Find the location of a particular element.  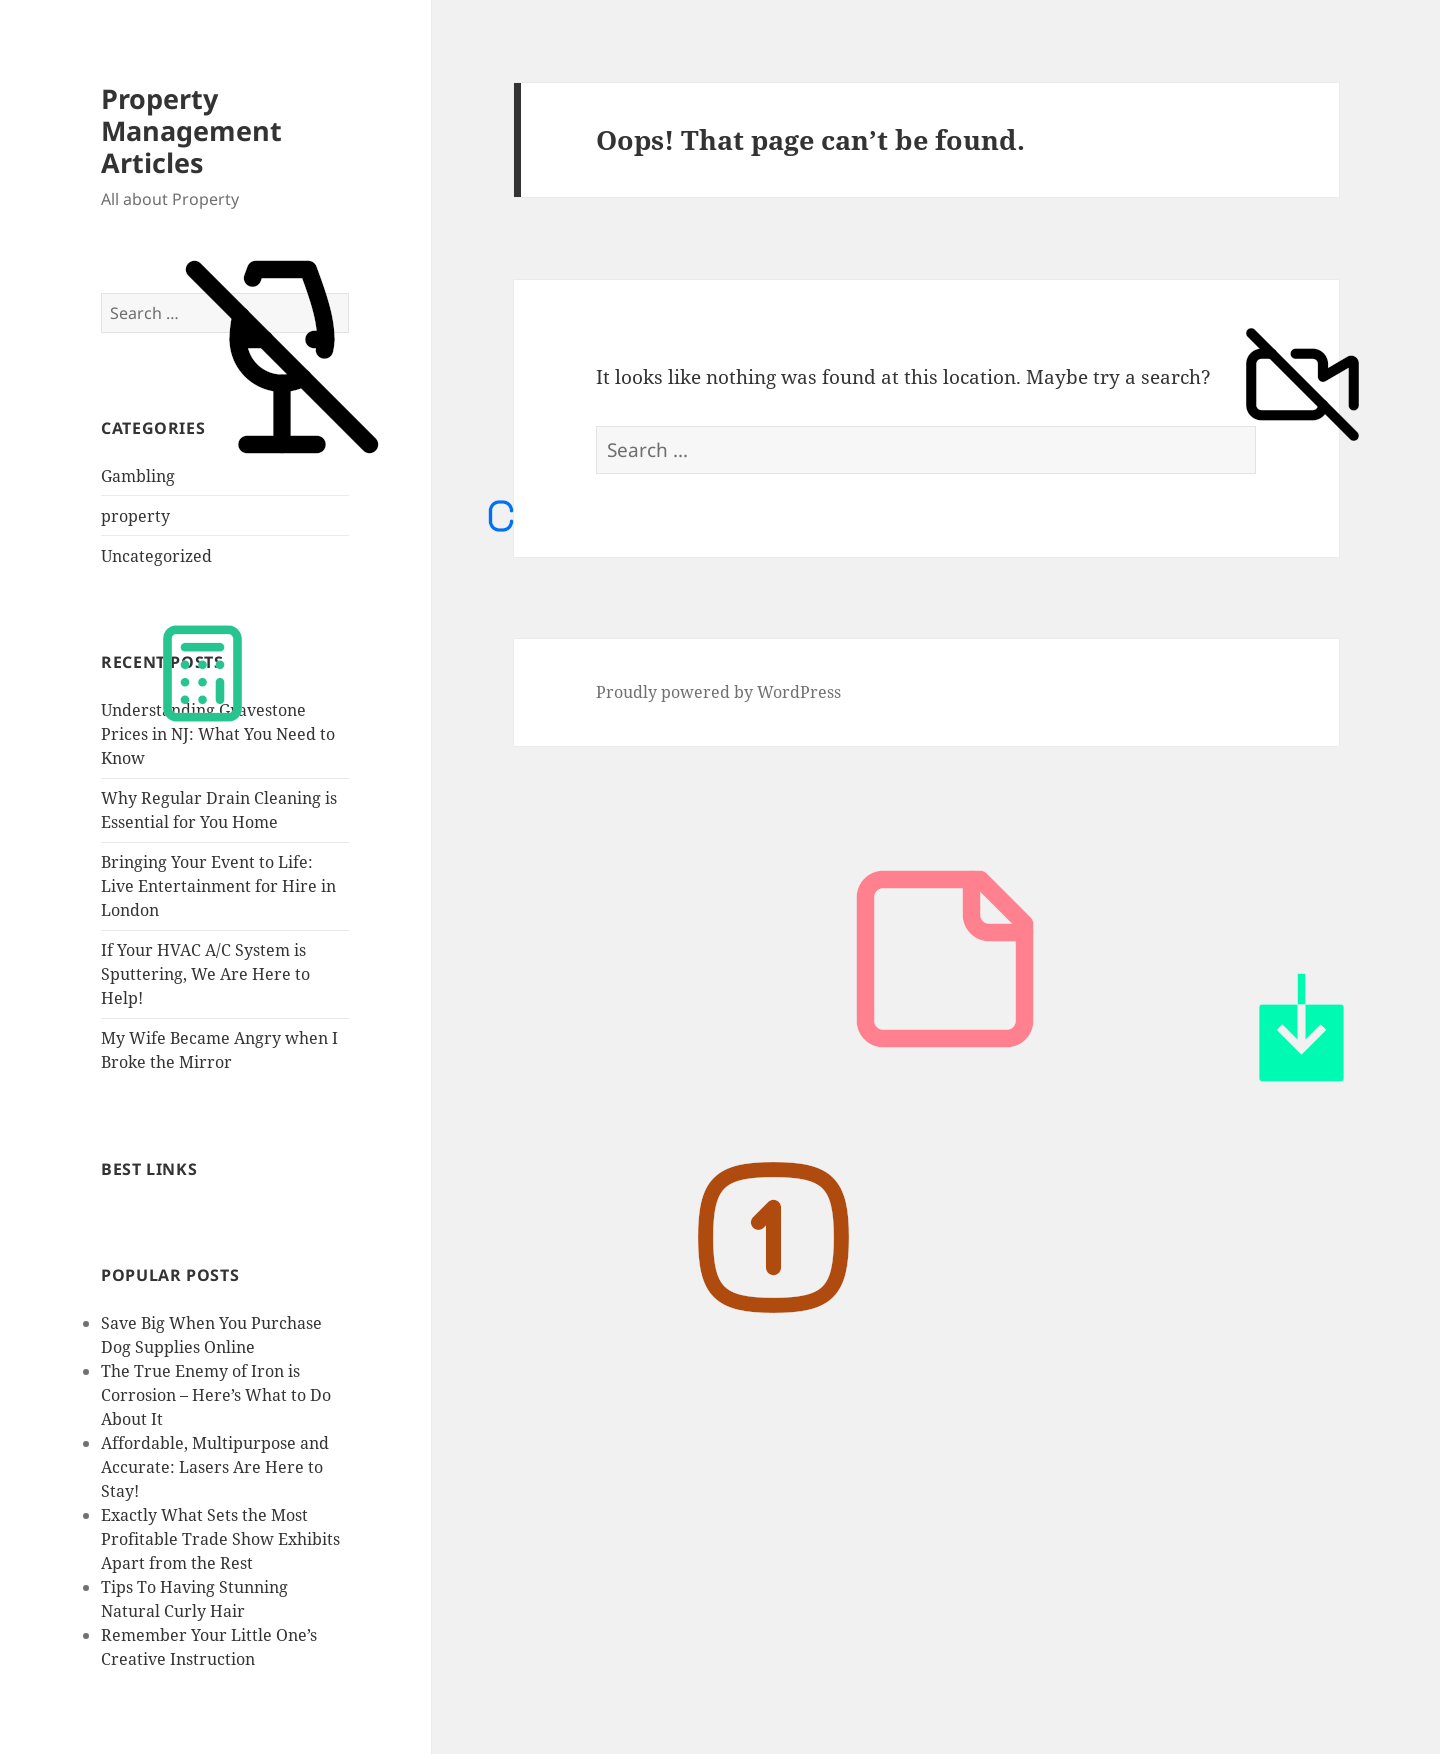

download a file to your device is located at coordinates (1301, 1027).